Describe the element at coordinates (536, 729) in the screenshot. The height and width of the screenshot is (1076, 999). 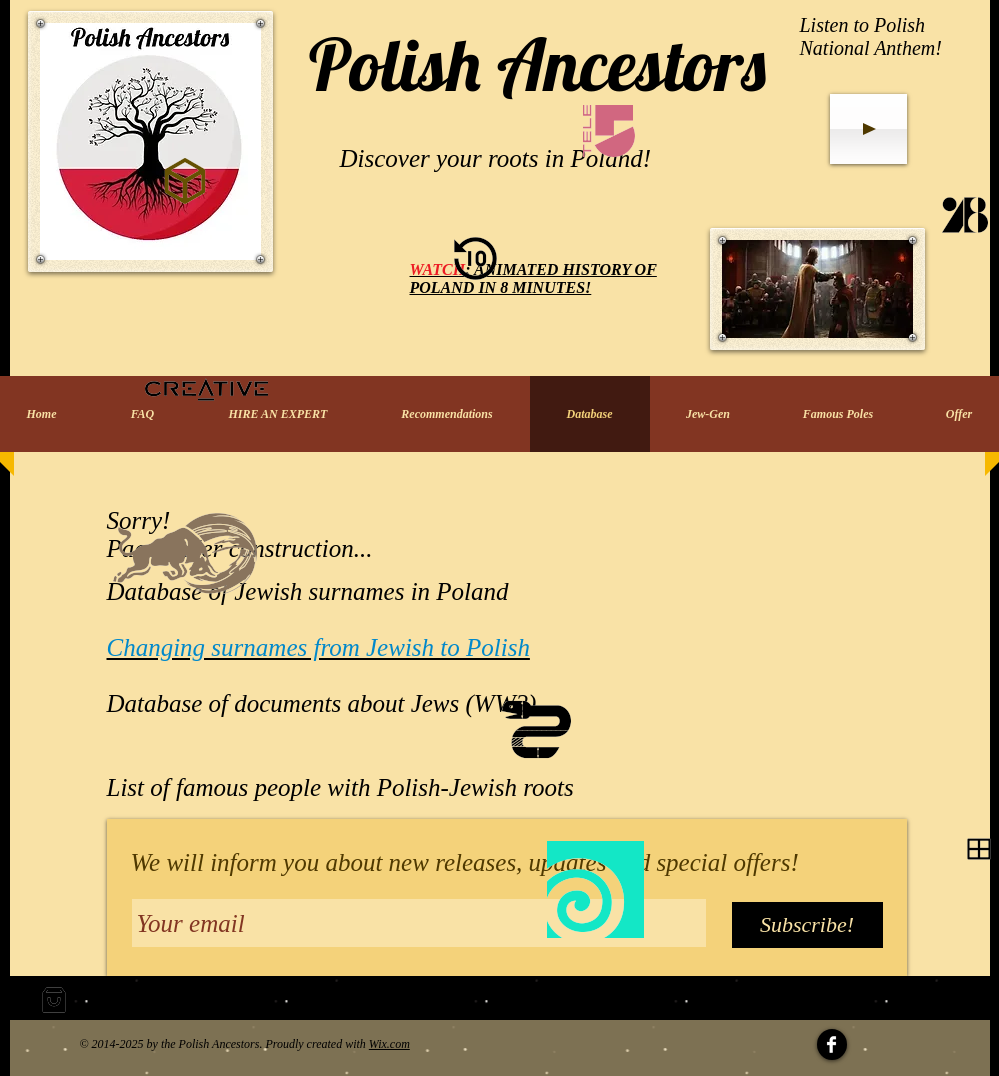
I see `pyscaffold python project scaffolding tool logo` at that location.